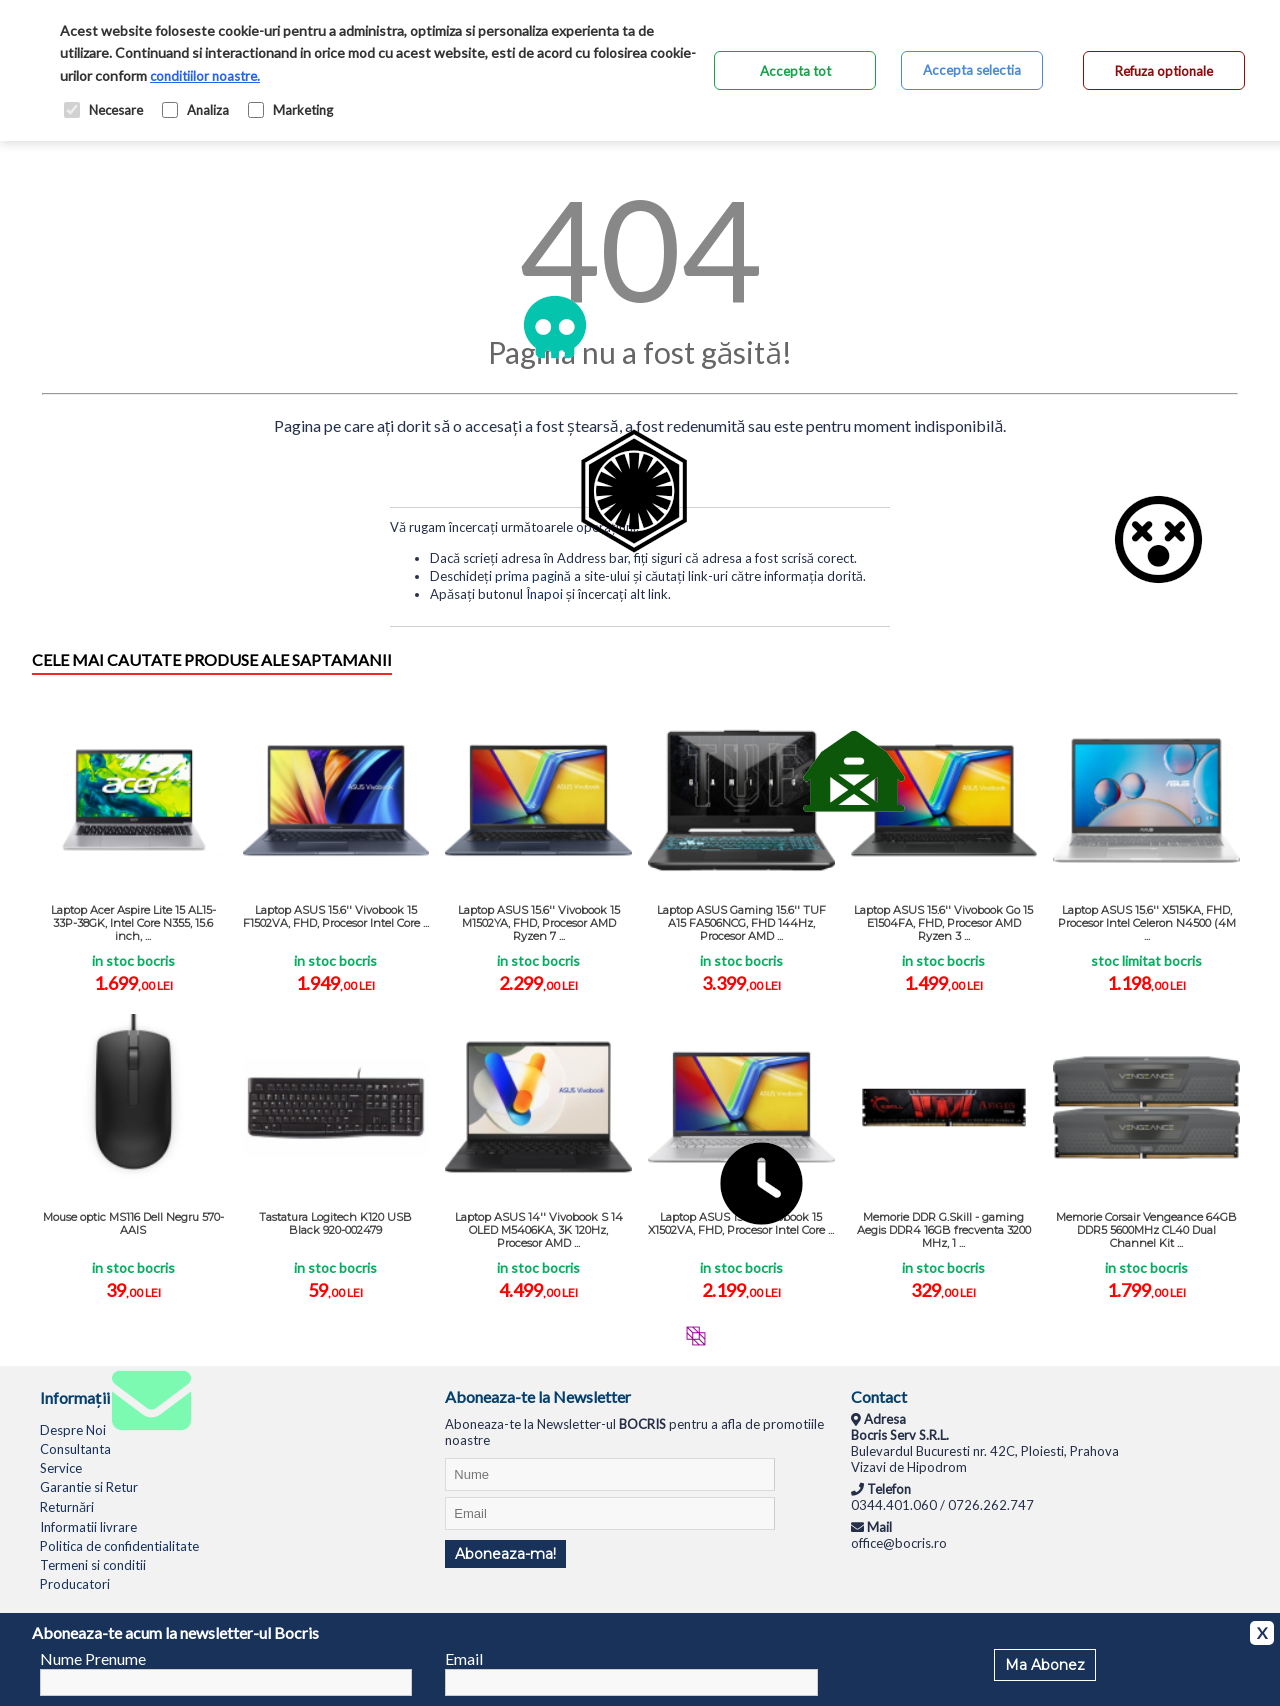 Image resolution: width=1280 pixels, height=1706 pixels. What do you see at coordinates (151, 1400) in the screenshot?
I see `open your inbox` at bounding box center [151, 1400].